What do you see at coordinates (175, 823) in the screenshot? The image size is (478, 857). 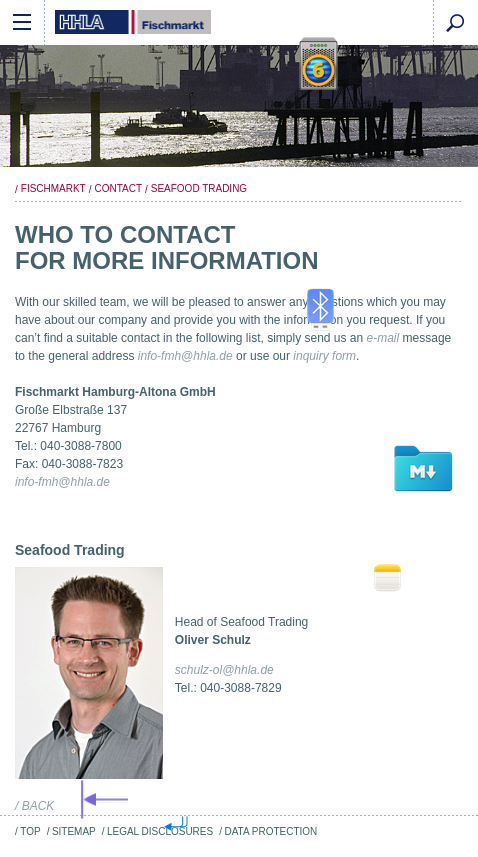 I see `reply to all recipients of an email` at bounding box center [175, 823].